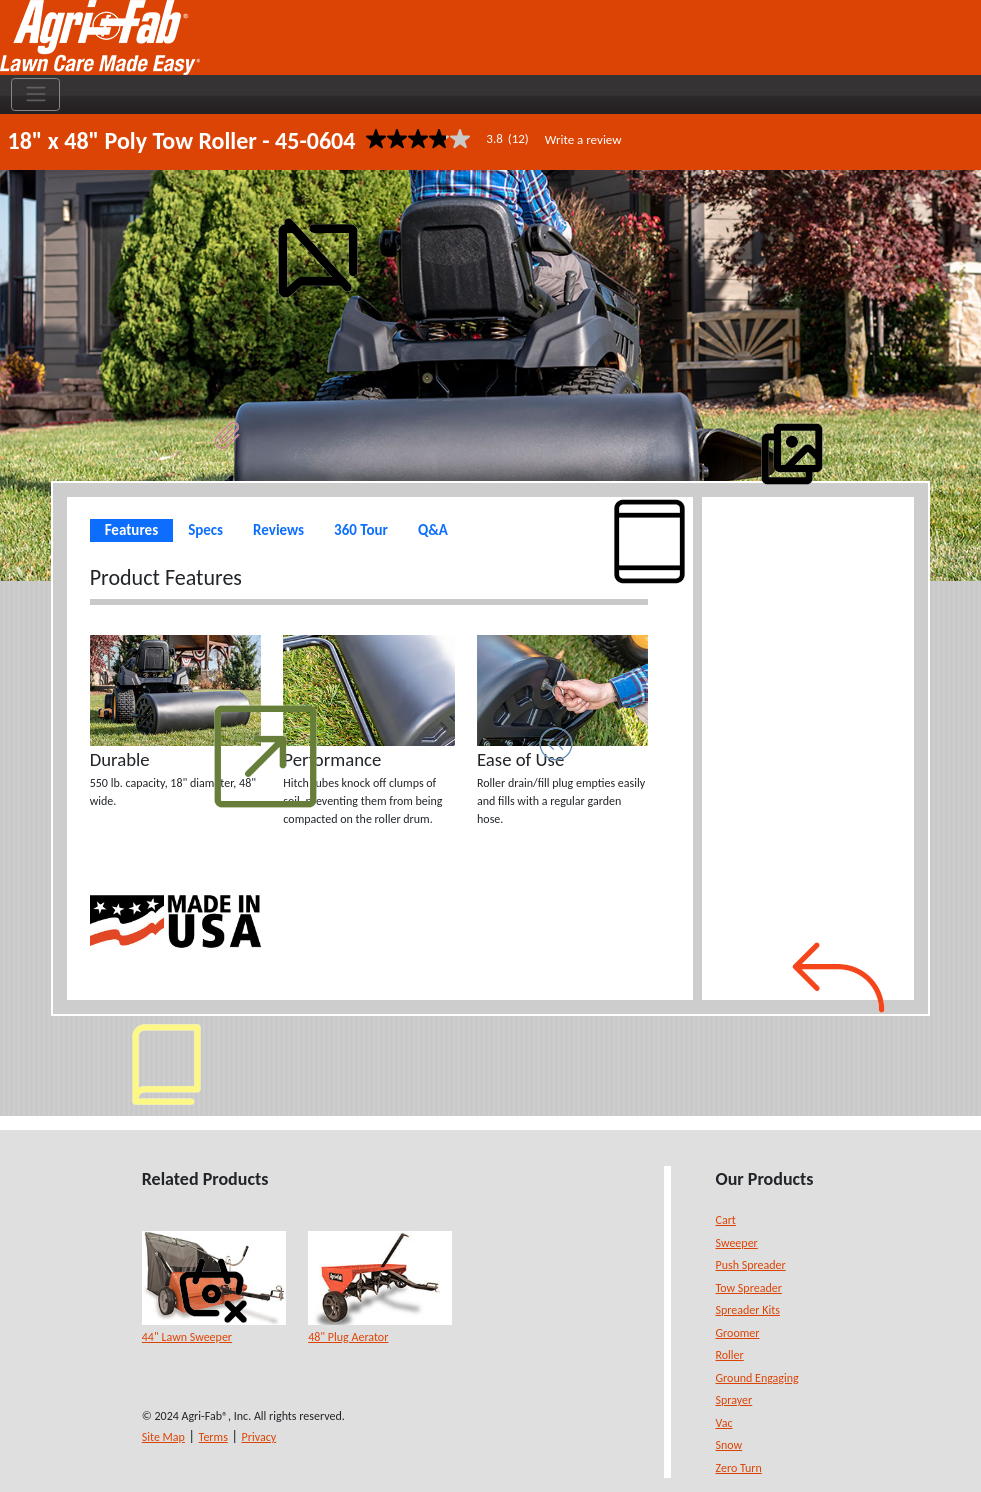 This screenshot has height=1492, width=981. What do you see at coordinates (211, 1287) in the screenshot?
I see `remove item from basket` at bounding box center [211, 1287].